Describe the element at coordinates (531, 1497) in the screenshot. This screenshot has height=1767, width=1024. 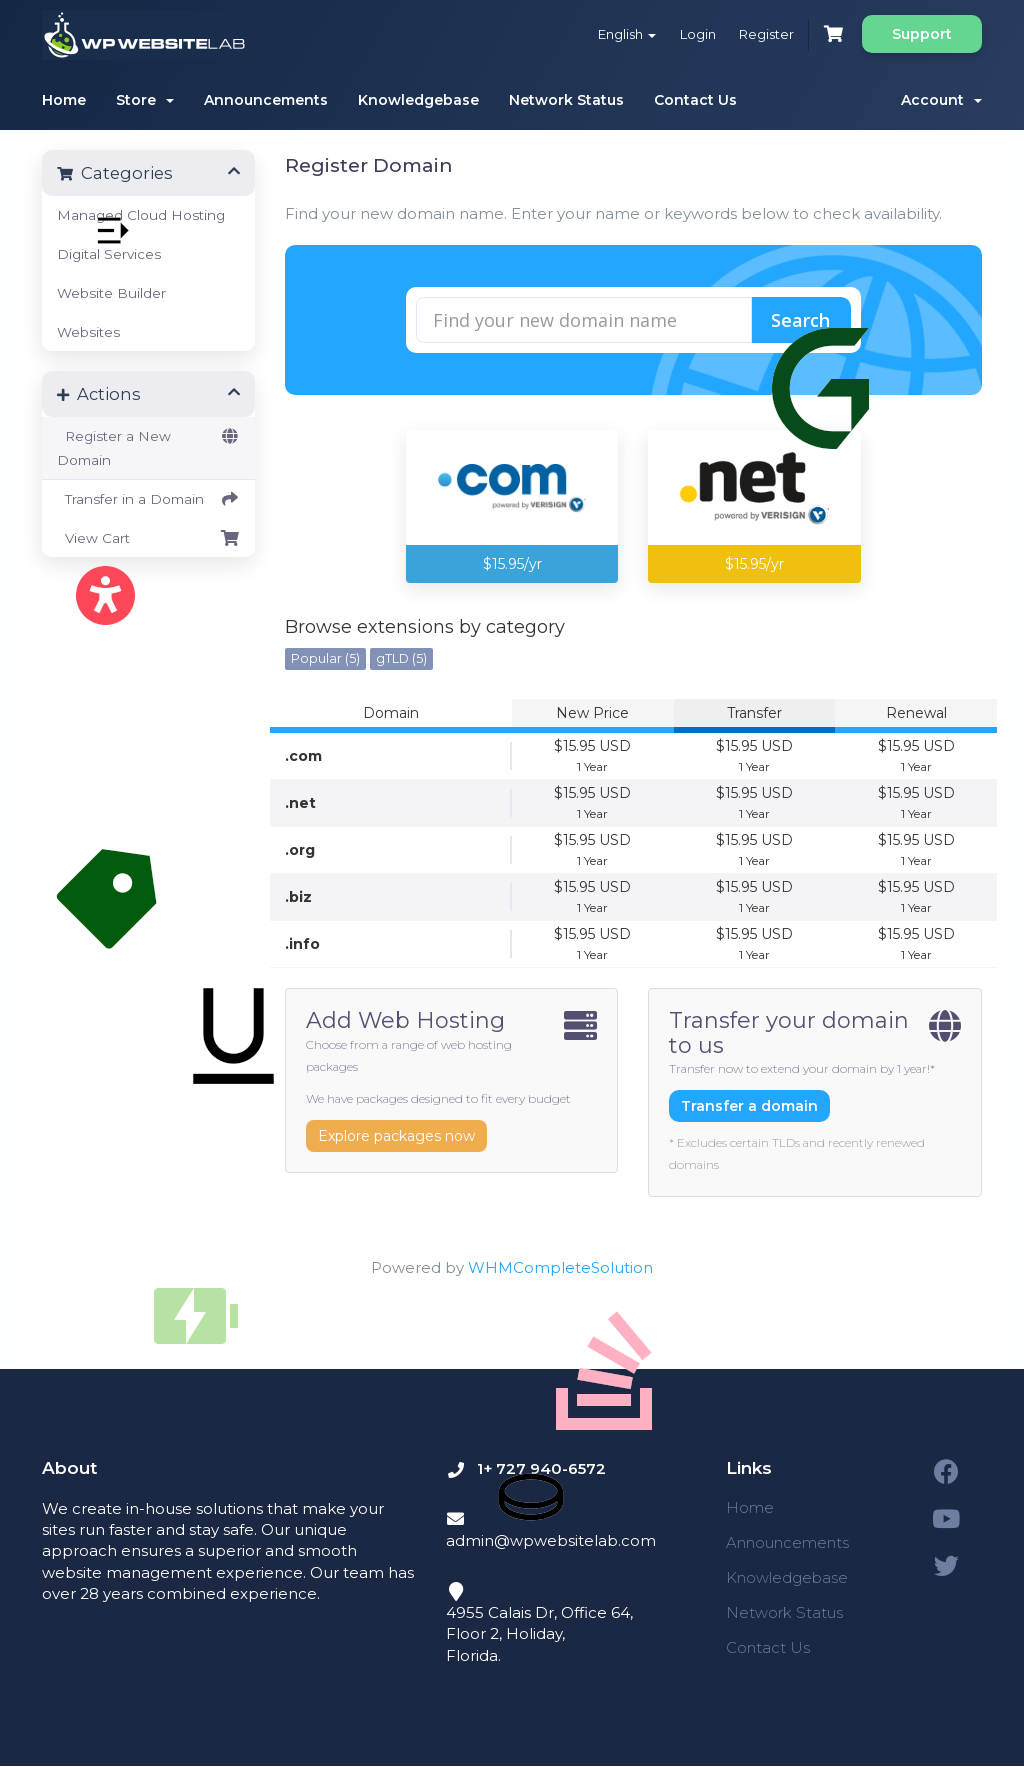
I see `view your coin balance or currency` at that location.